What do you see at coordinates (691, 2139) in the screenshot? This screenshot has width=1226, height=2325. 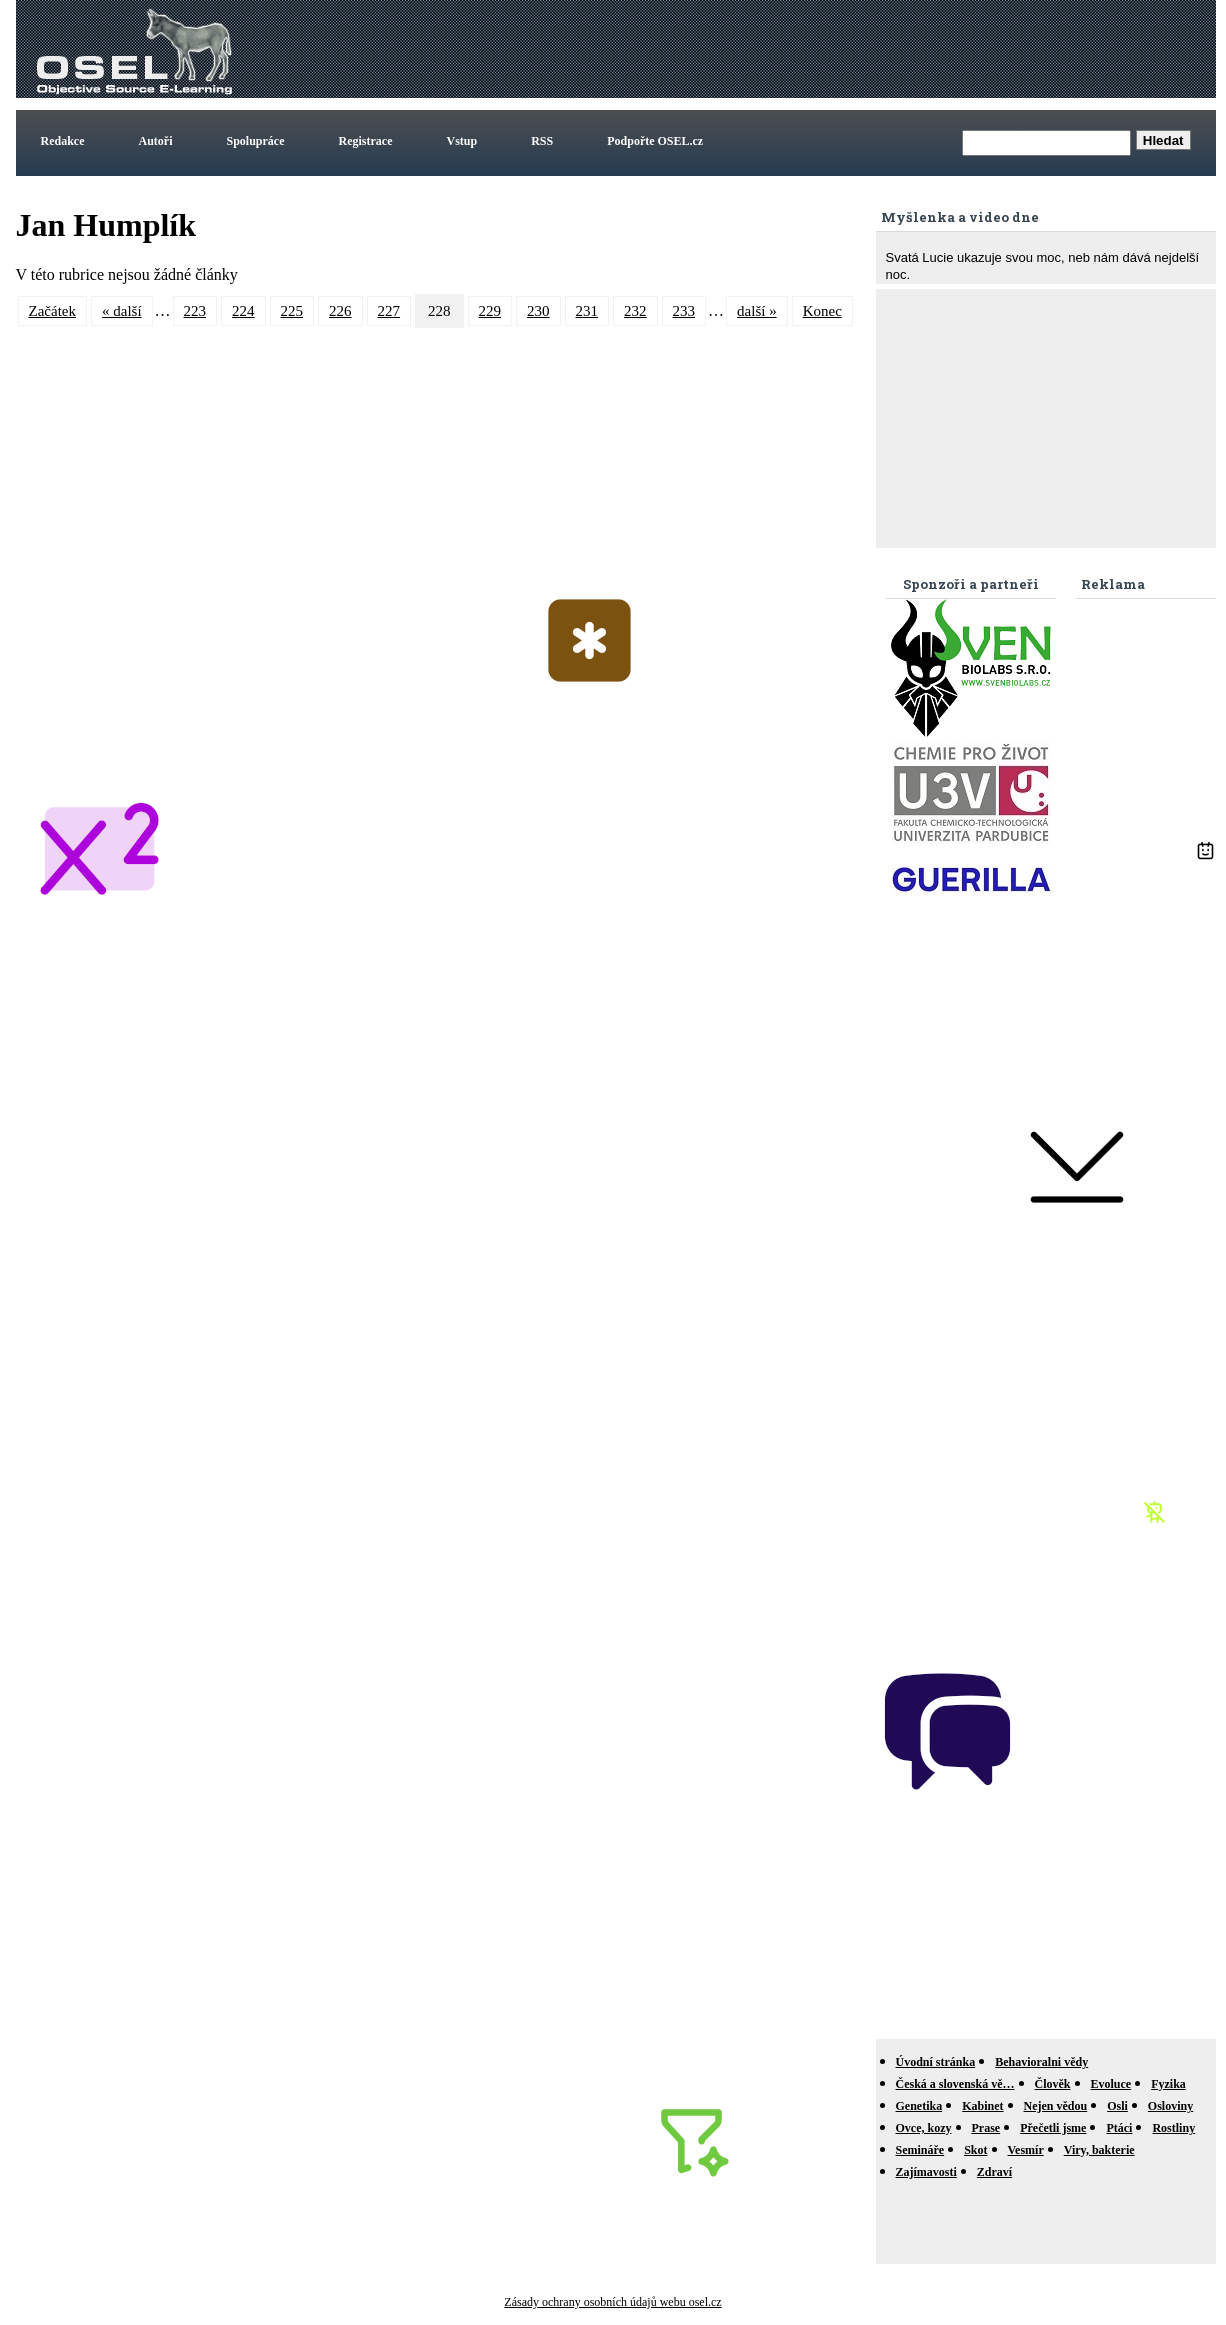 I see `apply smart or AI-powered filters` at bounding box center [691, 2139].